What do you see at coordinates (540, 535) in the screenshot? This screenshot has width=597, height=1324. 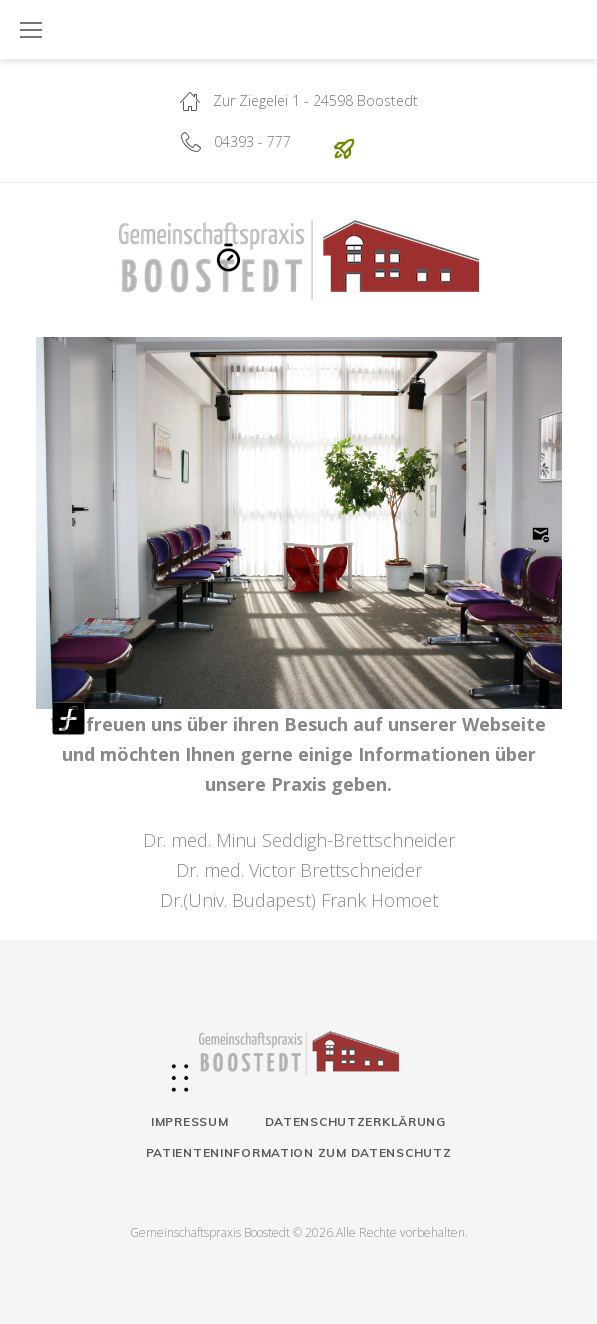 I see `unsubscribe from a mailing list` at bounding box center [540, 535].